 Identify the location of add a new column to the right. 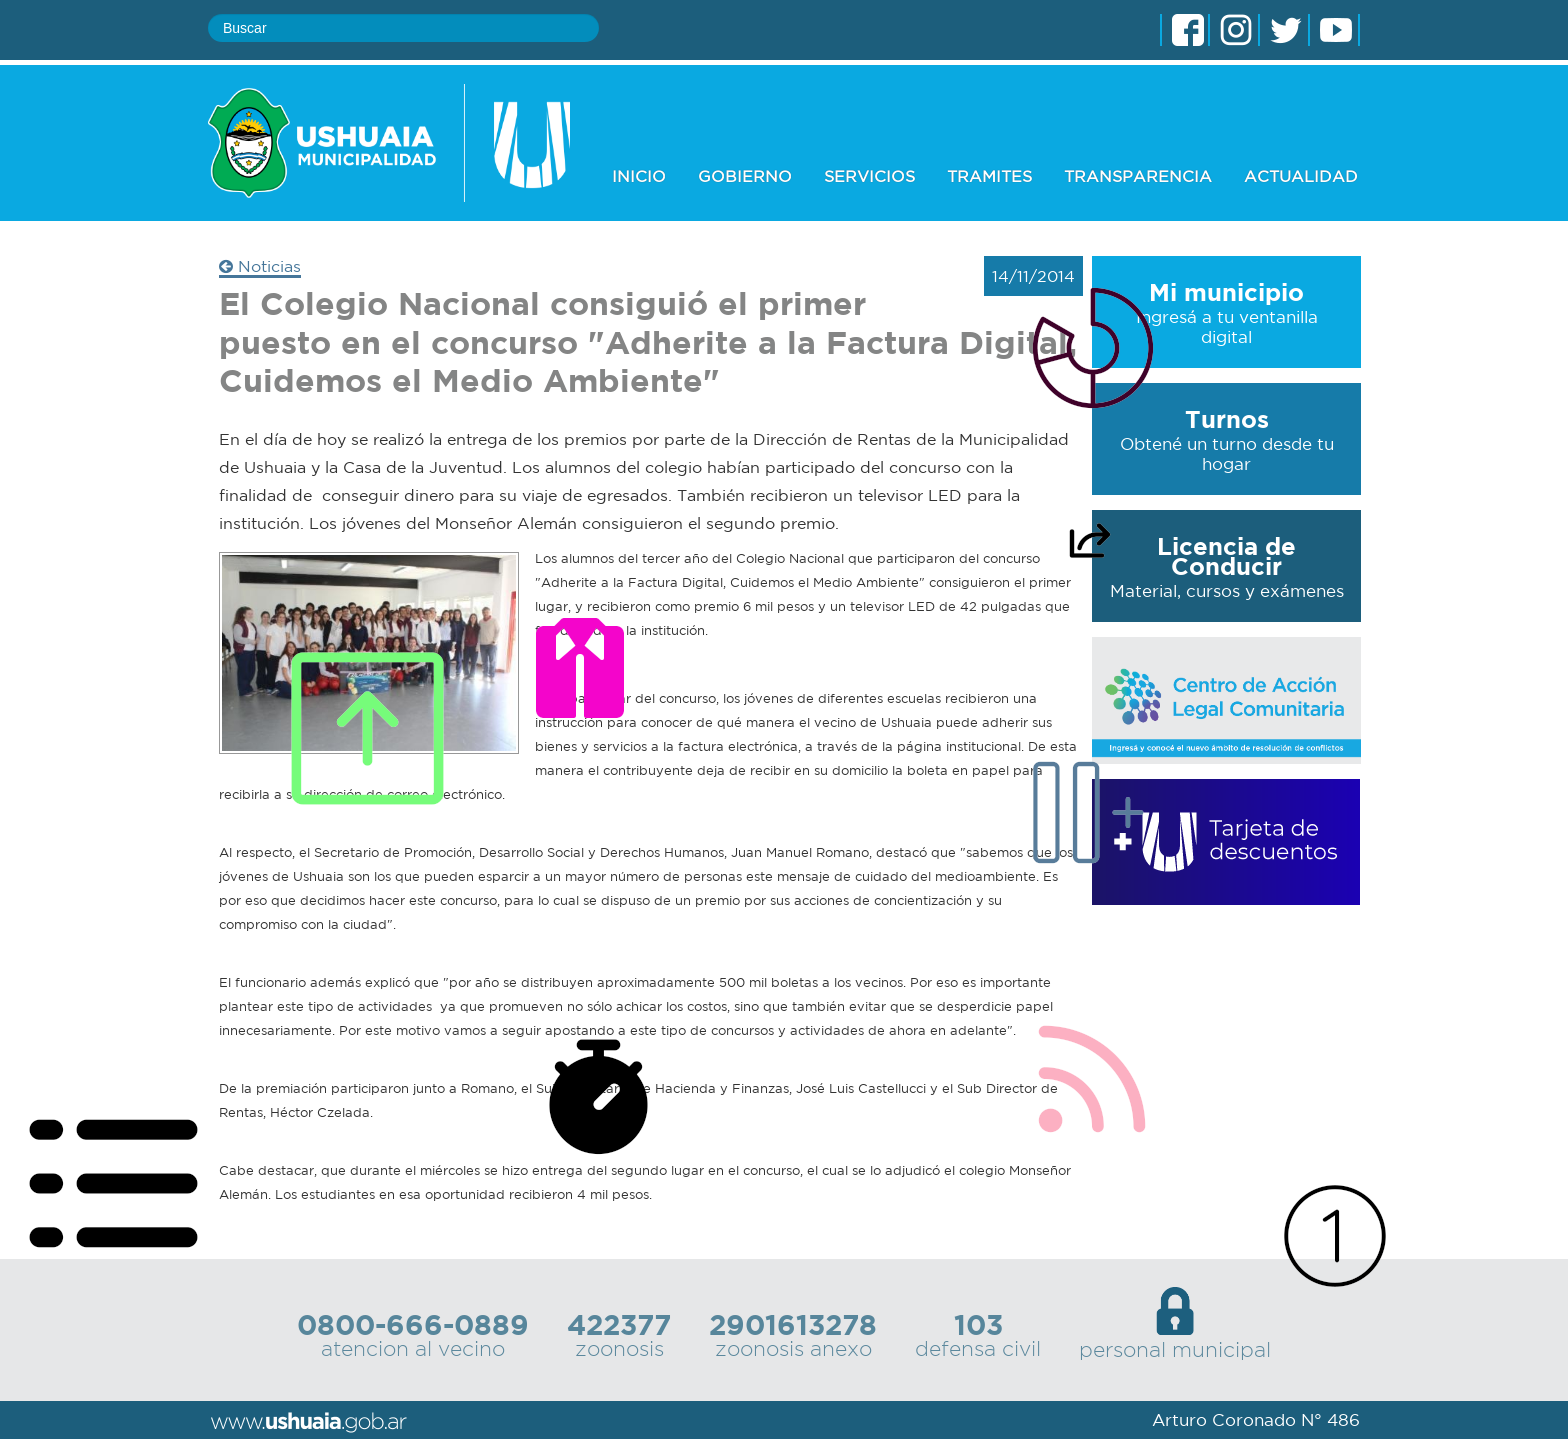
(1079, 812).